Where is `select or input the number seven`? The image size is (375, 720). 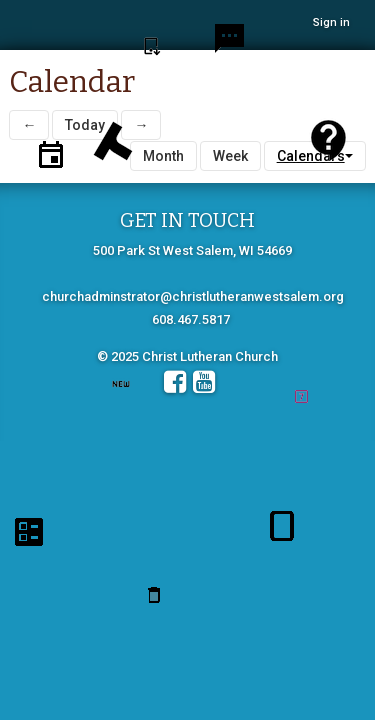 select or input the number seven is located at coordinates (301, 396).